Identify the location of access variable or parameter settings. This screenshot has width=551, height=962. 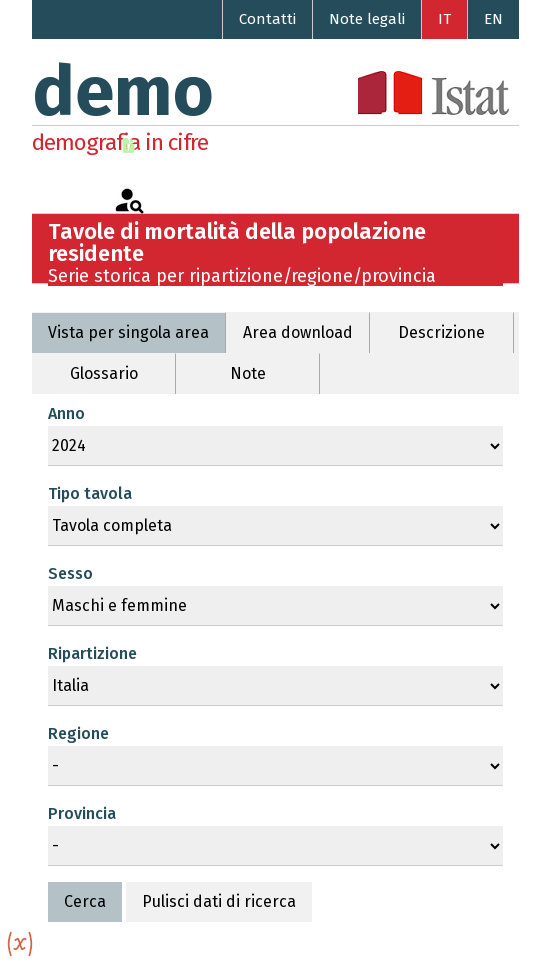
(20, 944).